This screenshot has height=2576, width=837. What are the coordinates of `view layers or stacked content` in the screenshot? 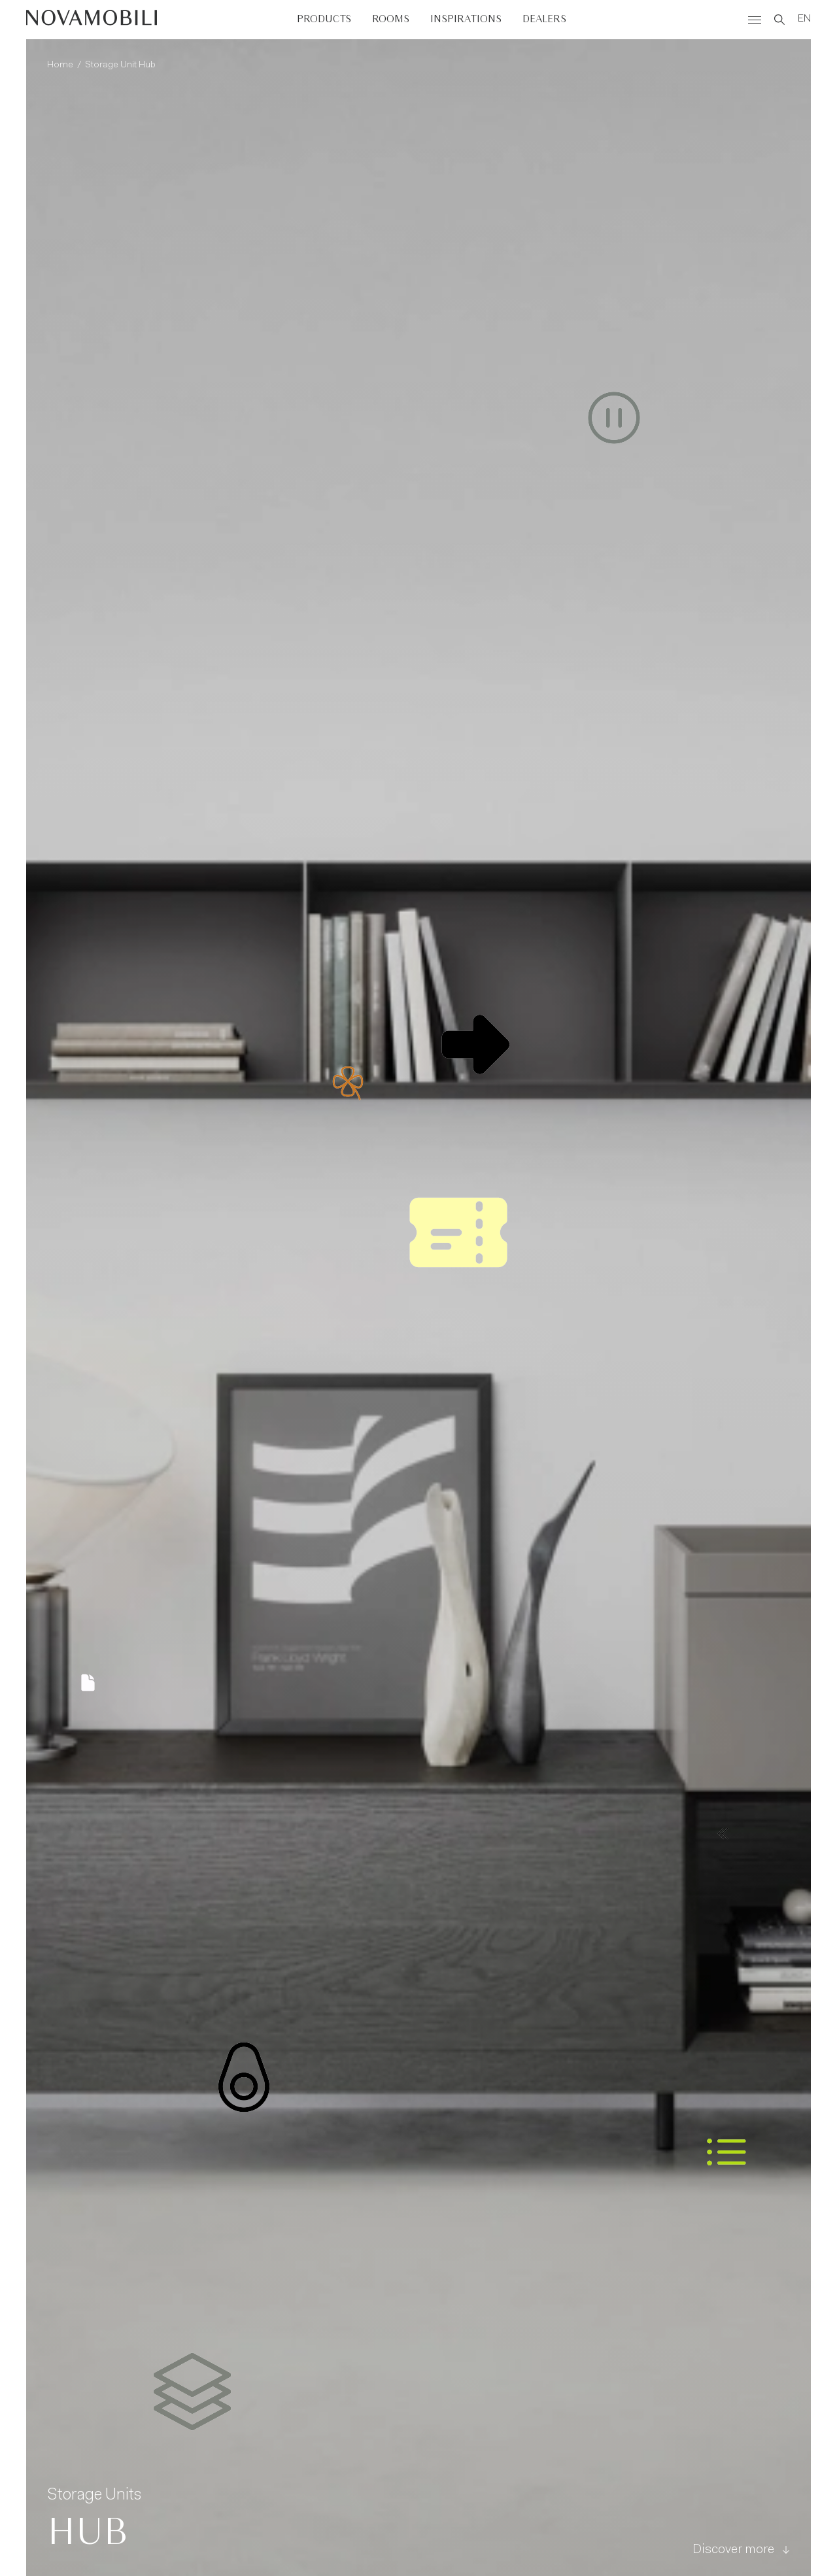 It's located at (192, 2392).